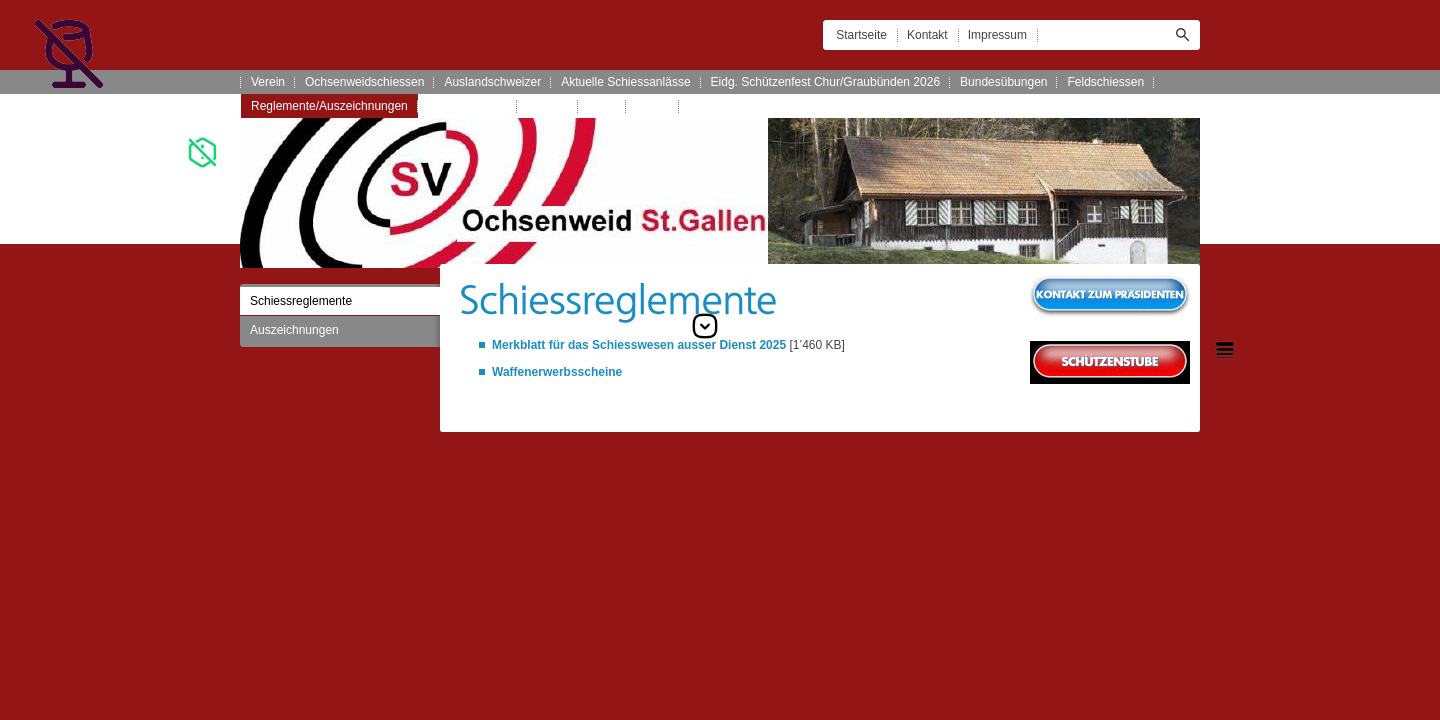  What do you see at coordinates (69, 54) in the screenshot?
I see `indicates no drinks allowed` at bounding box center [69, 54].